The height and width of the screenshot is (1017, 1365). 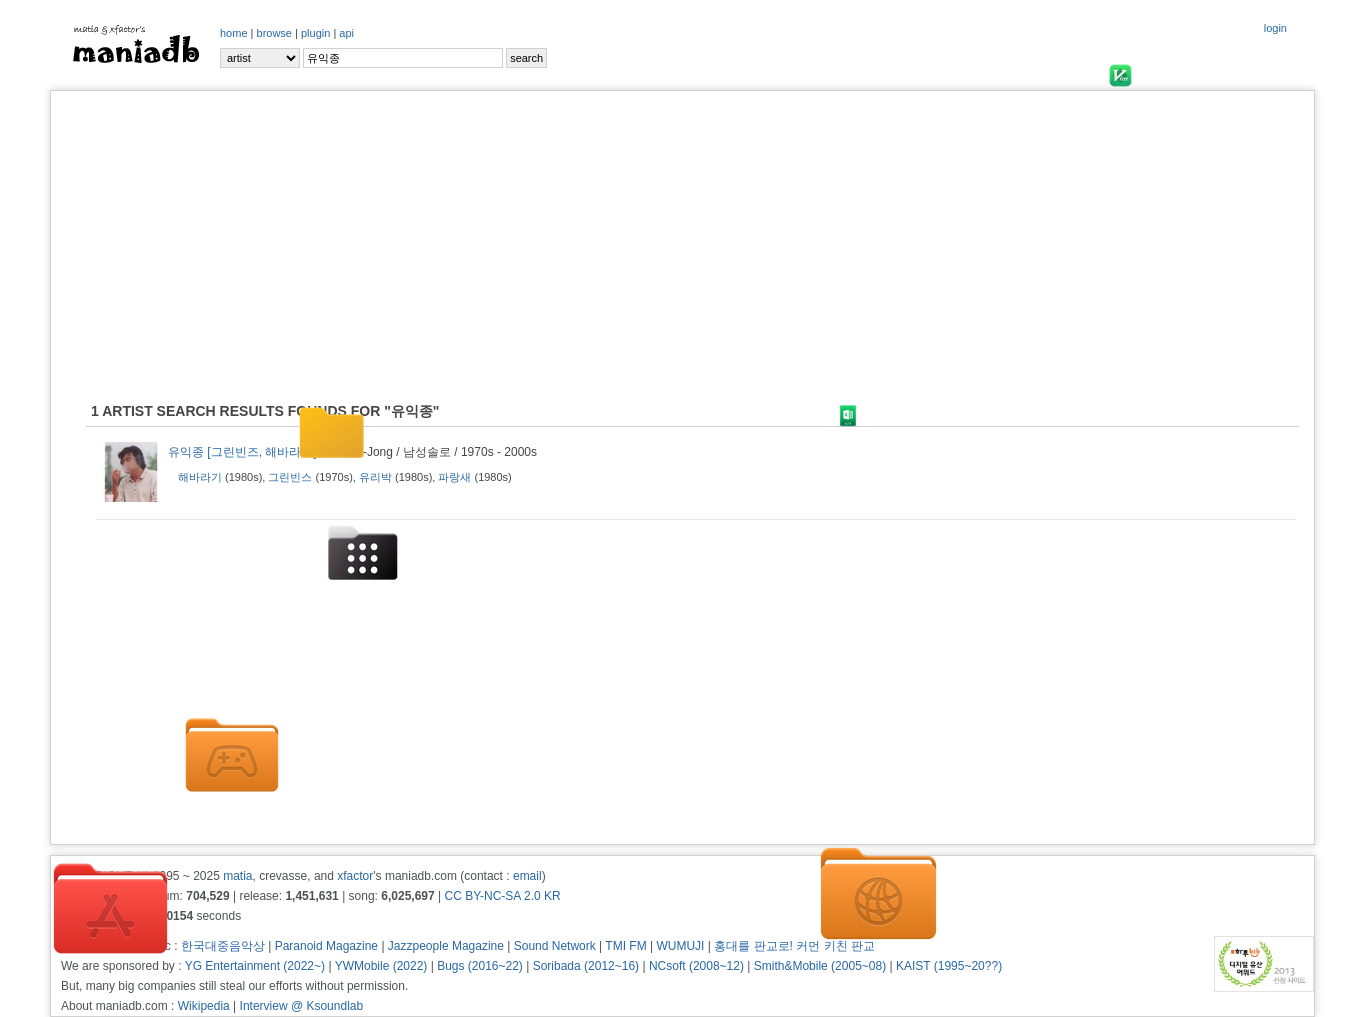 I want to click on open templates folder, so click(x=110, y=908).